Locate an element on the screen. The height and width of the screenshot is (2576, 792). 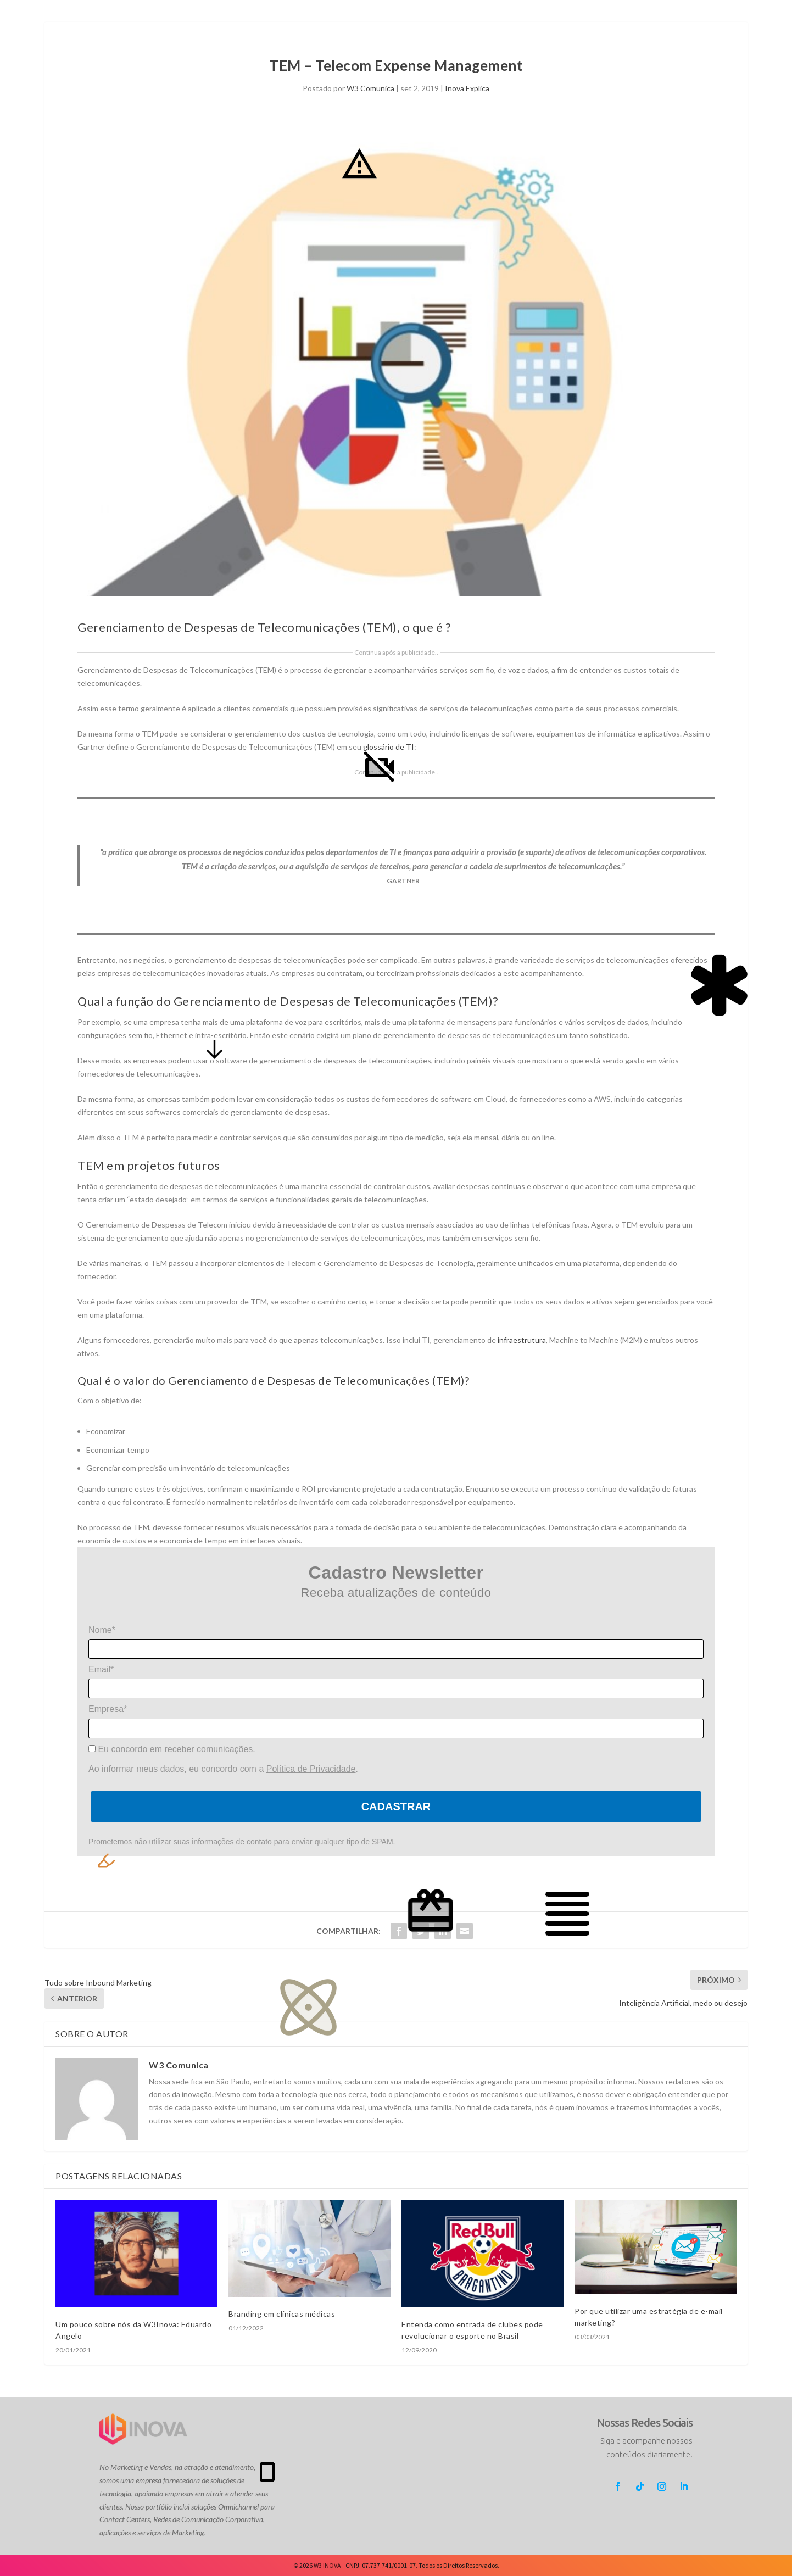
justify text alignment is located at coordinates (567, 1914).